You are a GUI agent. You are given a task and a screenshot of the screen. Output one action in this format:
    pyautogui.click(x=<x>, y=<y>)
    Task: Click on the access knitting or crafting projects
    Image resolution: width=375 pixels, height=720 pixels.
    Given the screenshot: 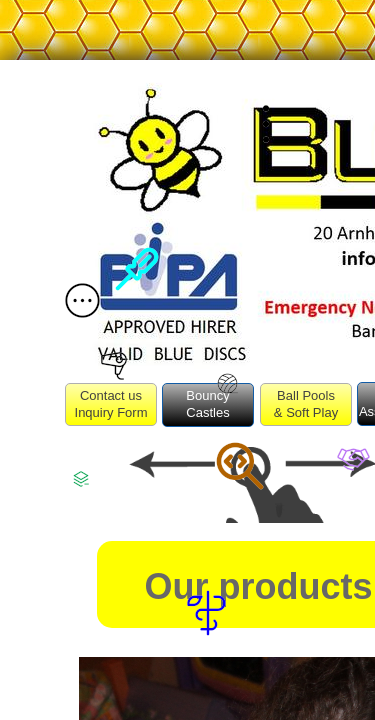 What is the action you would take?
    pyautogui.click(x=227, y=383)
    